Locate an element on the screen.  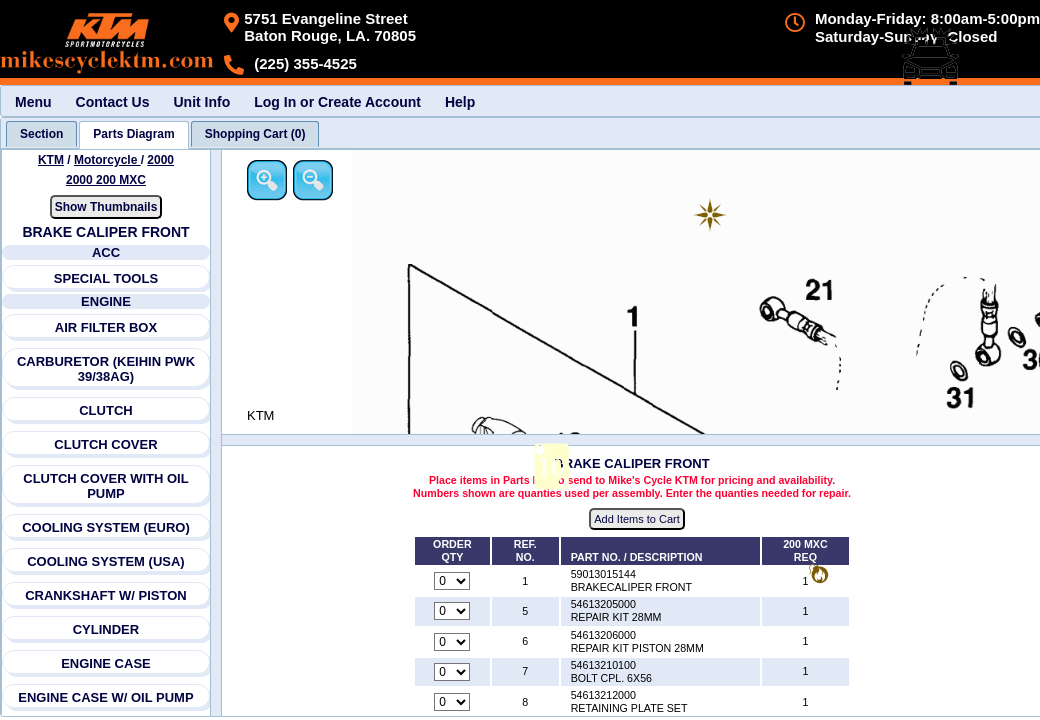
use fire bomb attack or ability is located at coordinates (818, 573).